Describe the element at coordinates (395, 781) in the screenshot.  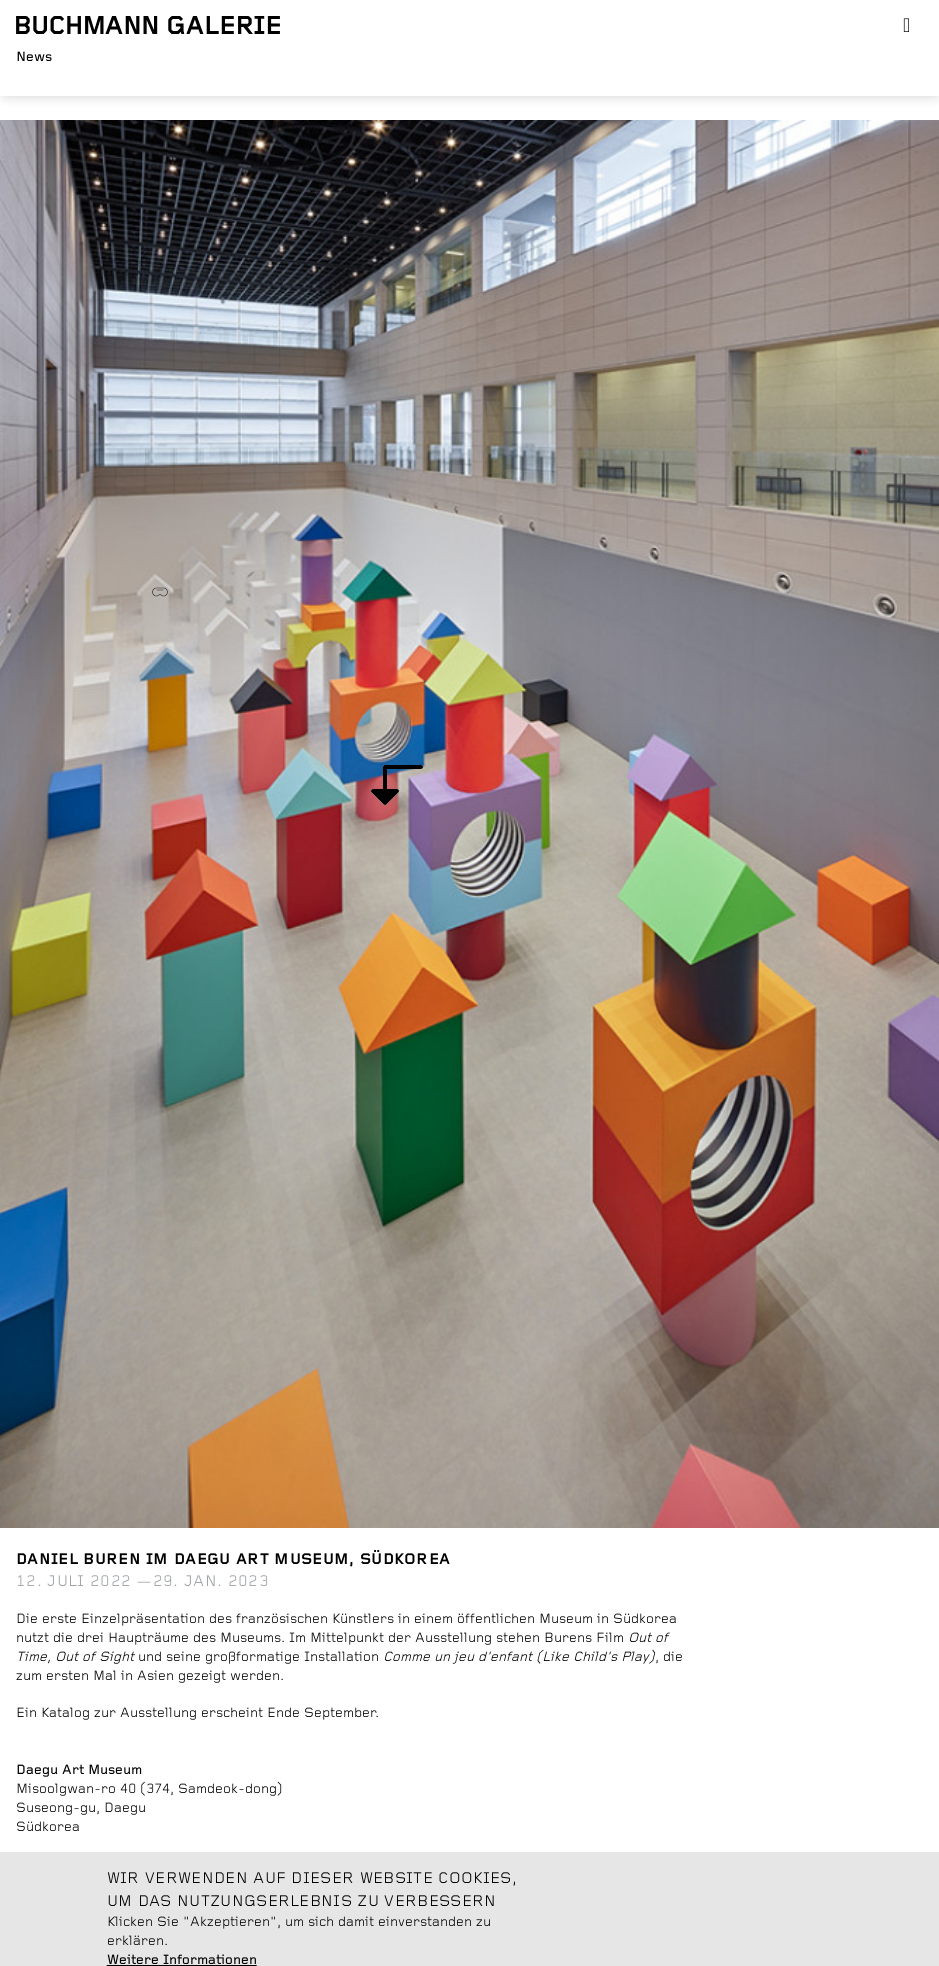
I see `go back and down in navigation` at that location.